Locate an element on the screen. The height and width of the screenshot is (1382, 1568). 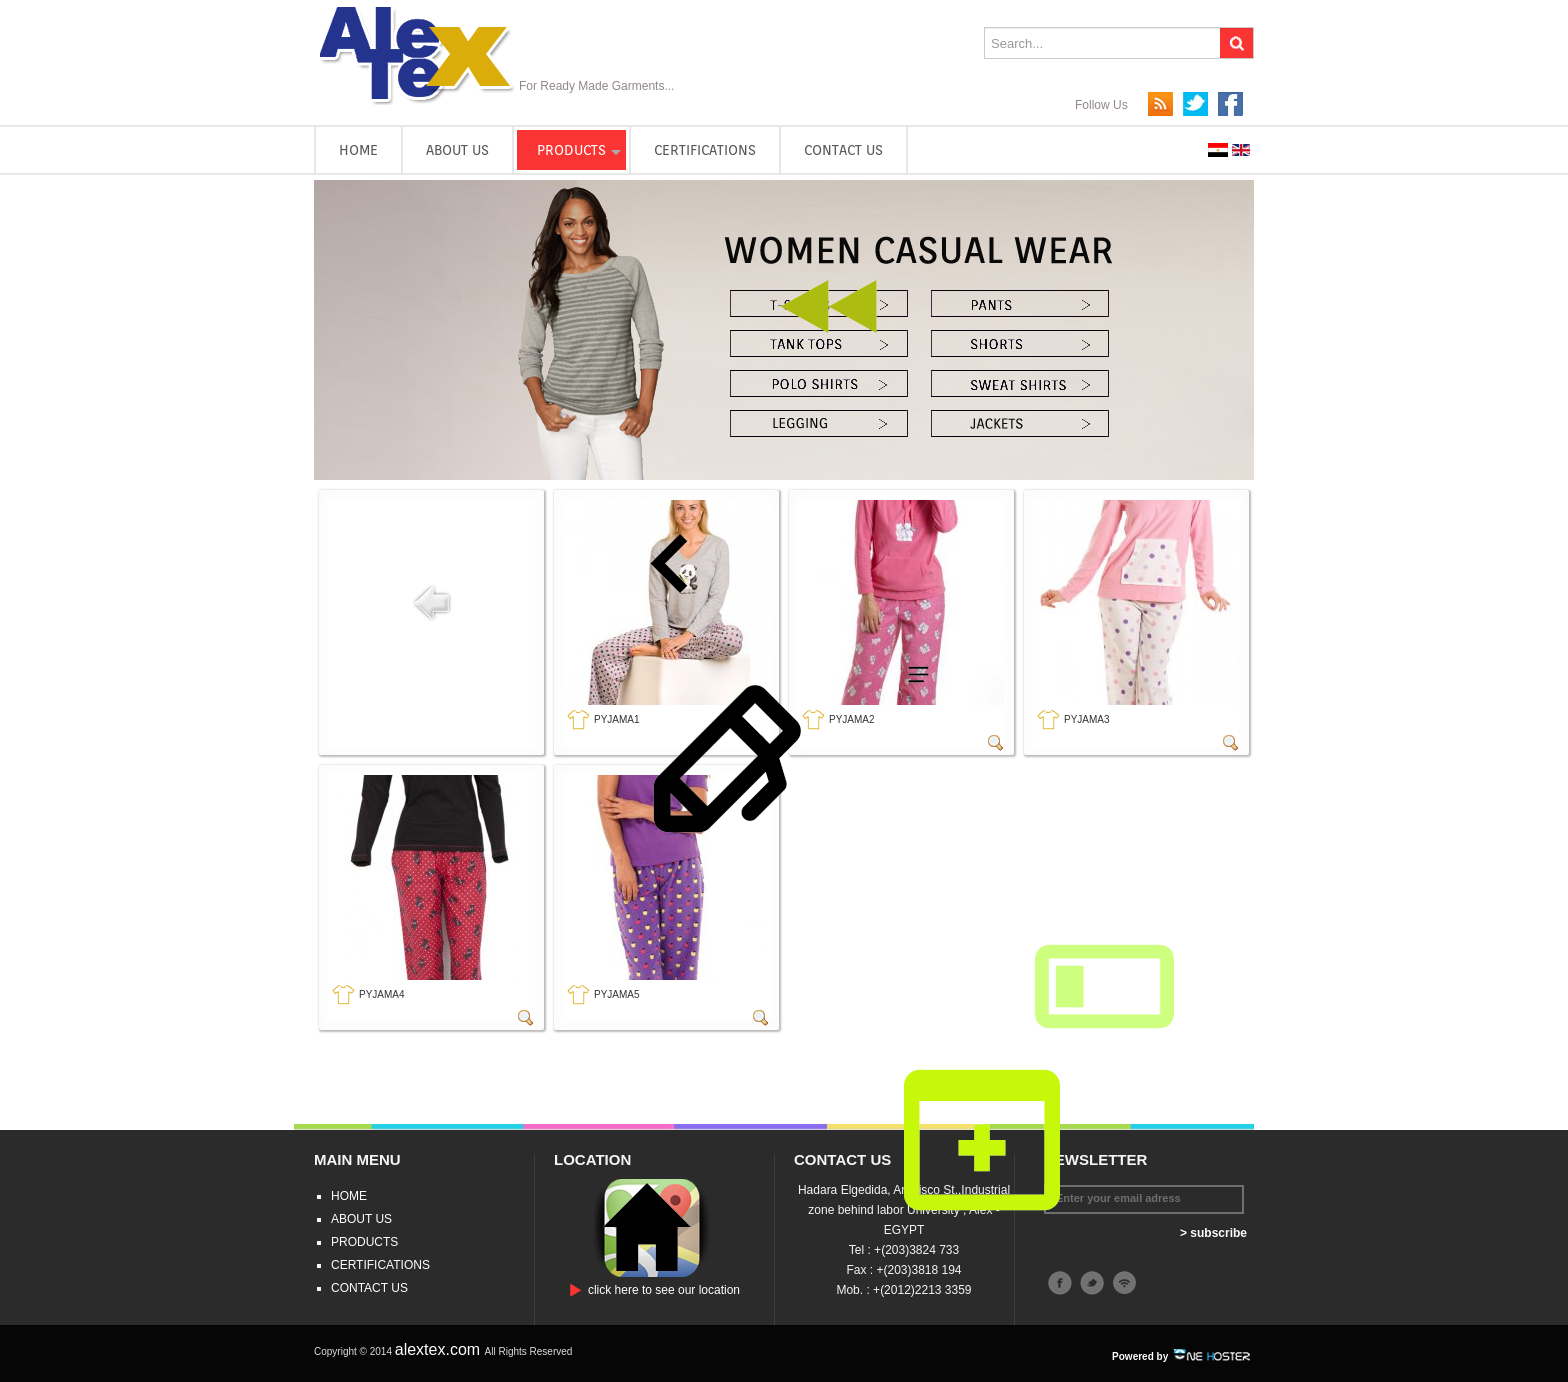
open a new window is located at coordinates (982, 1140).